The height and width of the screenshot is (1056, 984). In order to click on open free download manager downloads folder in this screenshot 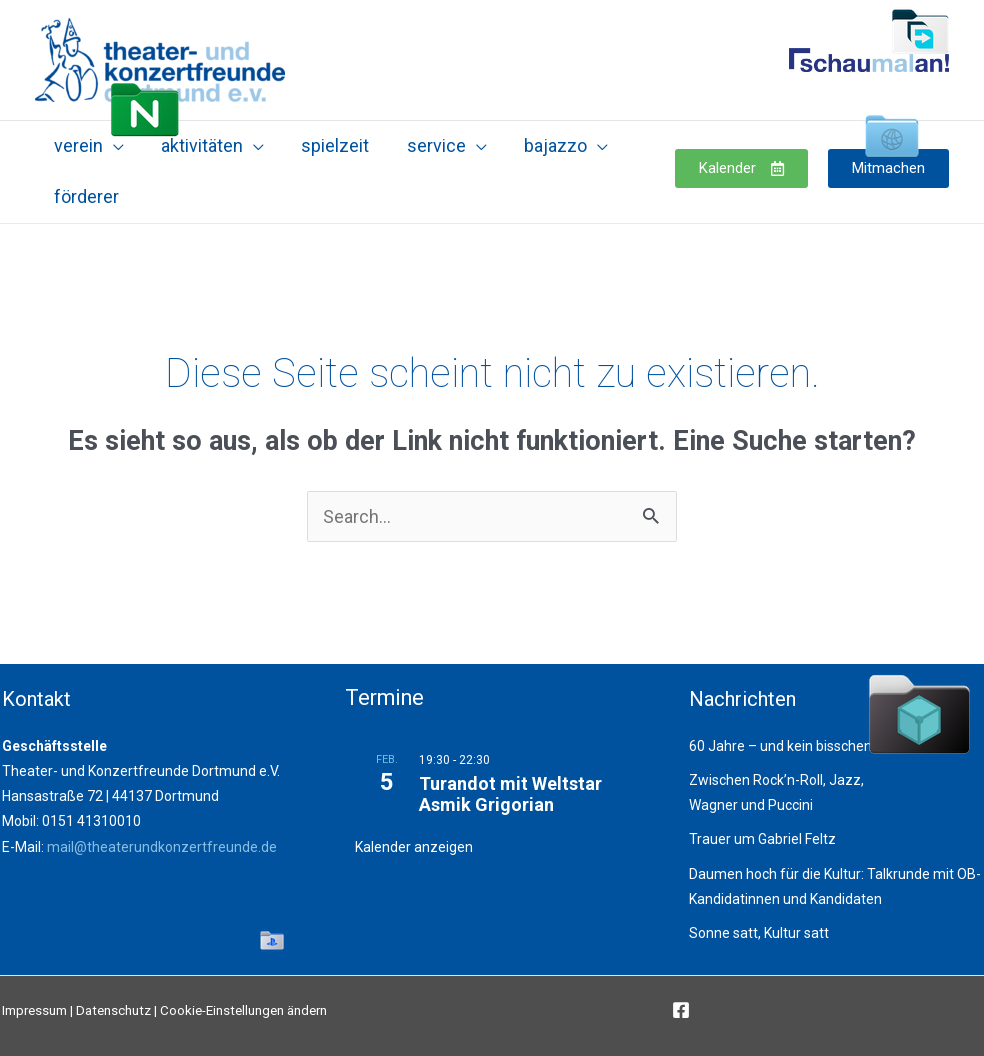, I will do `click(920, 33)`.